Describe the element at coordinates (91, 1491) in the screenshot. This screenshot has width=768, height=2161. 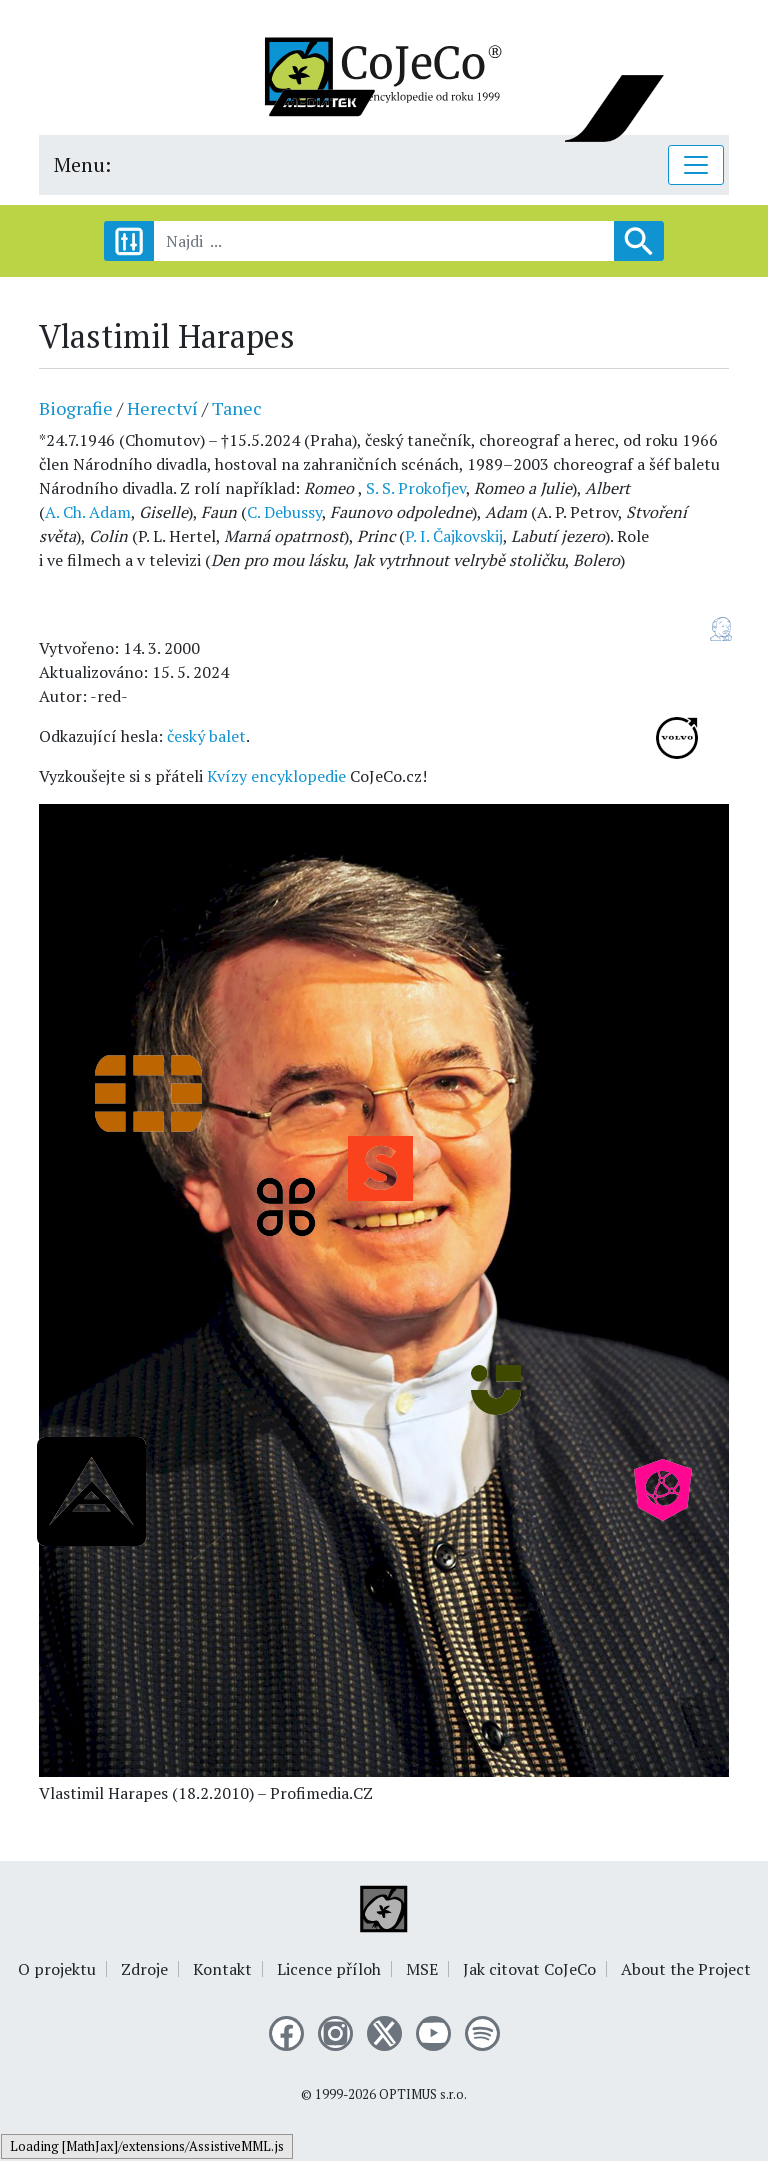
I see `ark ecosystem logo` at that location.